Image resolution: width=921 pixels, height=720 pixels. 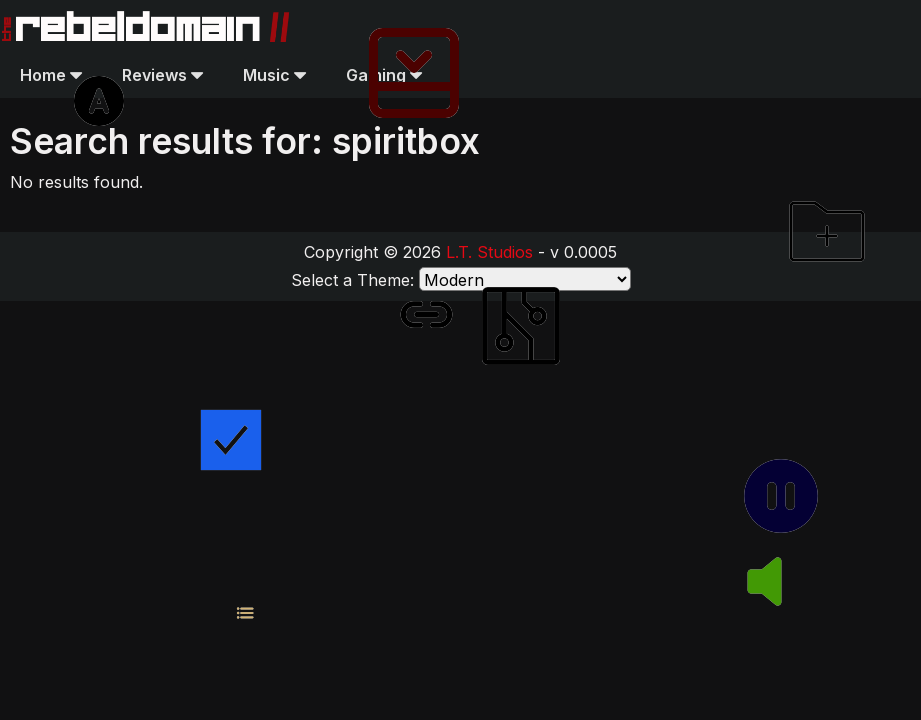 What do you see at coordinates (245, 613) in the screenshot?
I see `view items in a list format` at bounding box center [245, 613].